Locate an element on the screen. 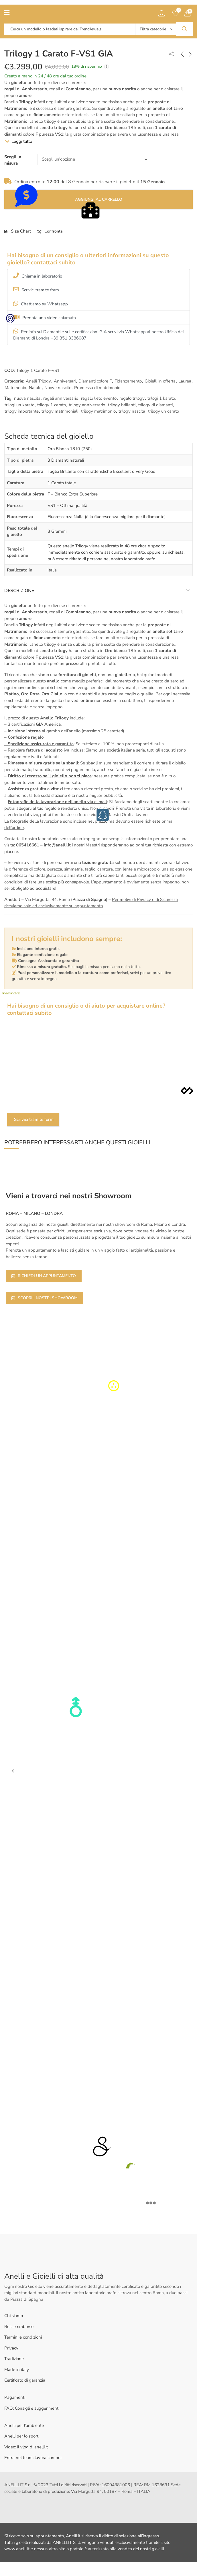 The width and height of the screenshot is (197, 2576). shoelace web components library logo is located at coordinates (102, 2146).